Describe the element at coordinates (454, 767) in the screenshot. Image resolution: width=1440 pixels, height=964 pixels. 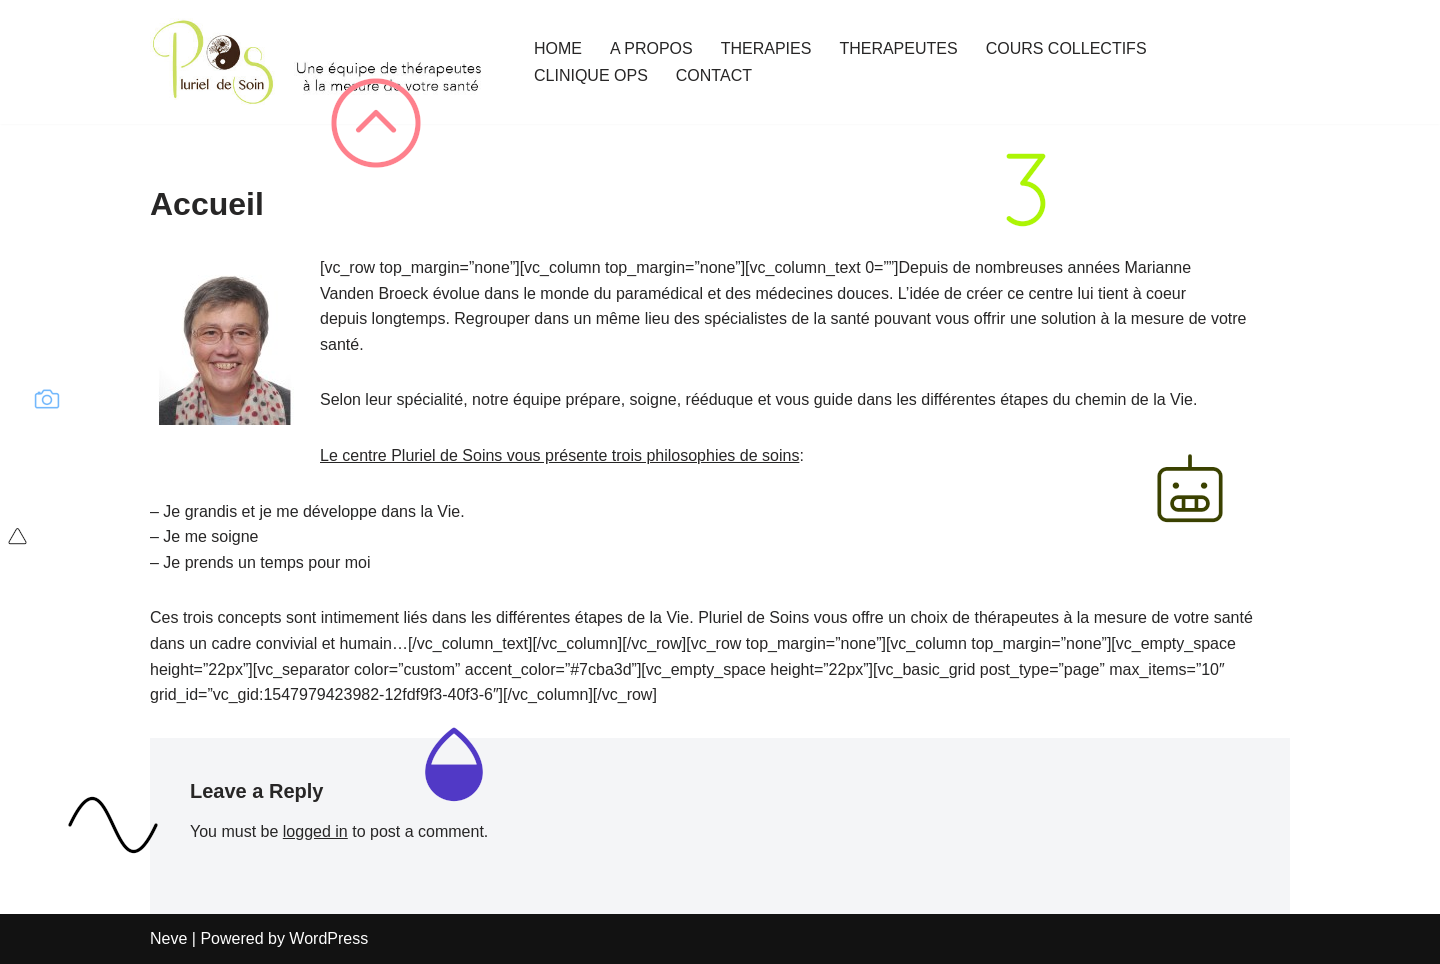
I see `adjust water or liquid fill level` at that location.